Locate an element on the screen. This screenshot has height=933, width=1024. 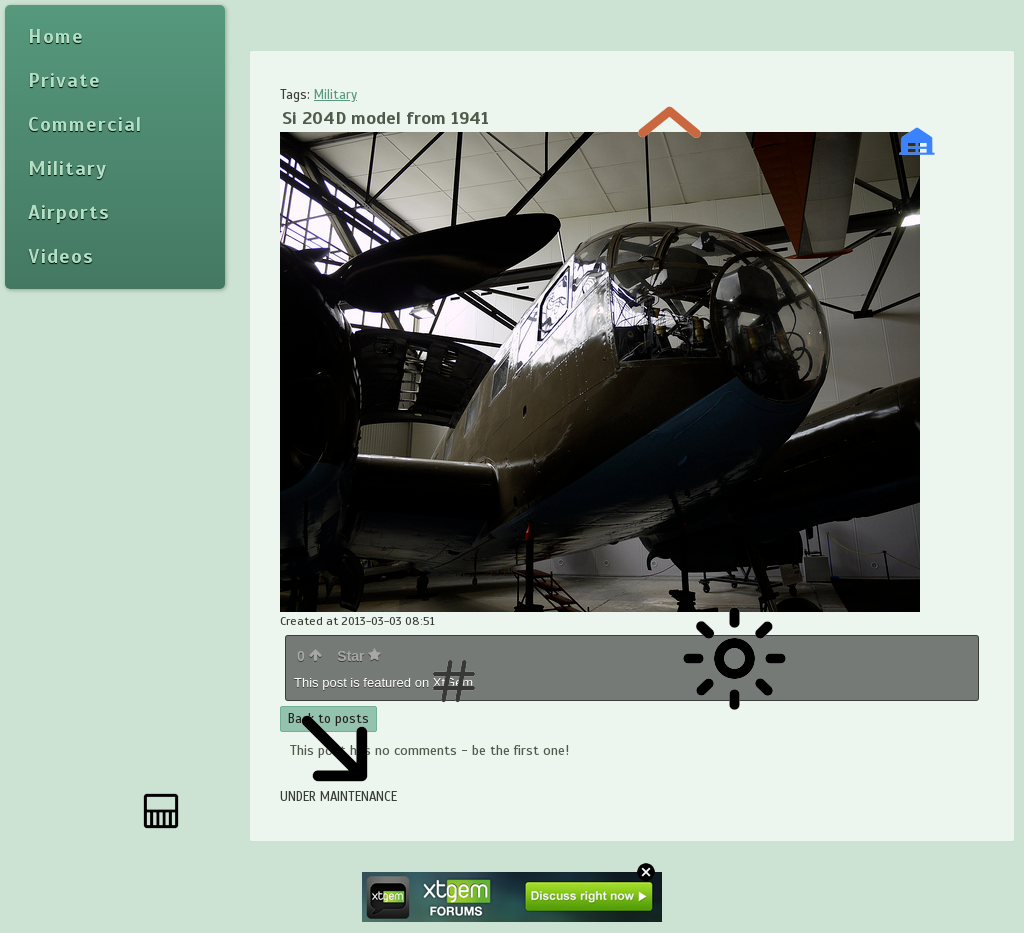
access garage or parking settings is located at coordinates (917, 143).